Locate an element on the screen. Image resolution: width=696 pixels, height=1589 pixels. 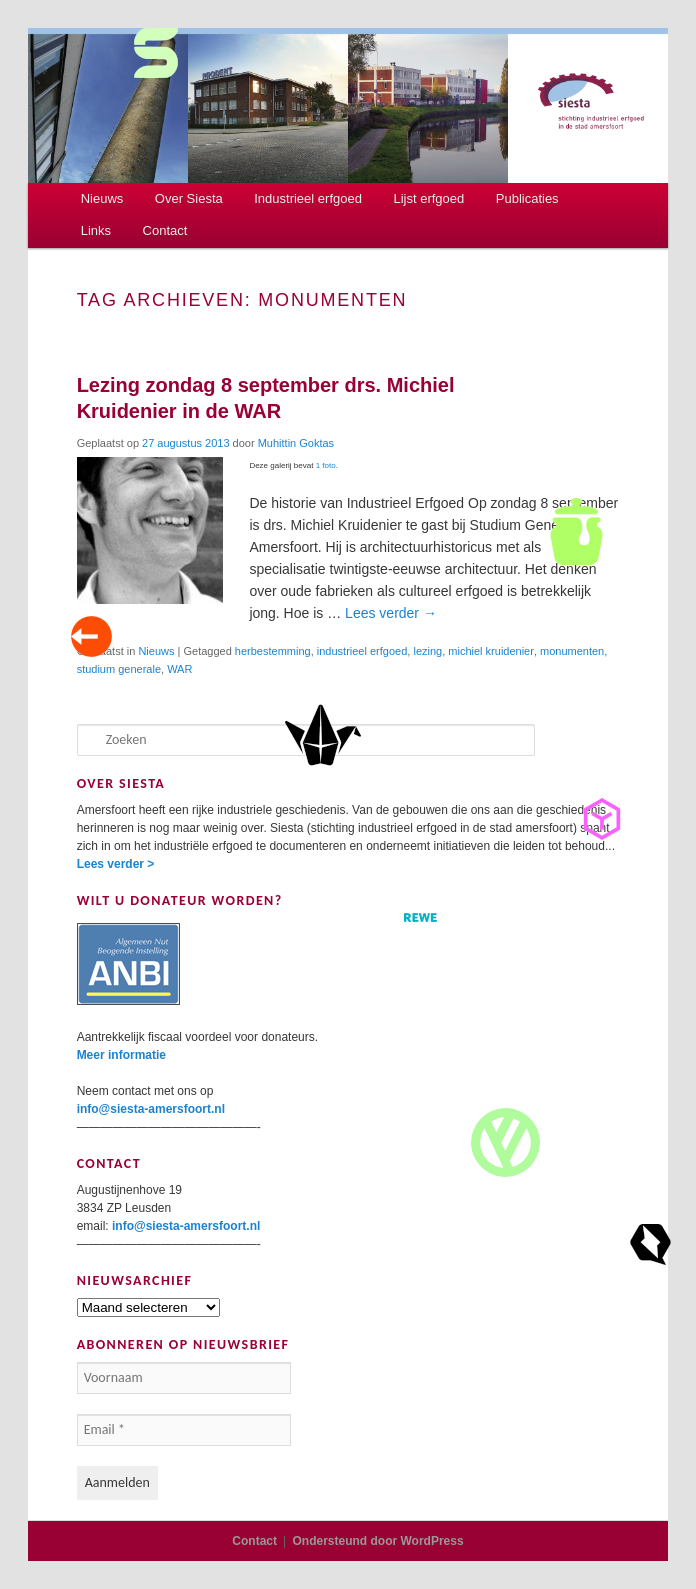
qwik framework logo is located at coordinates (650, 1244).